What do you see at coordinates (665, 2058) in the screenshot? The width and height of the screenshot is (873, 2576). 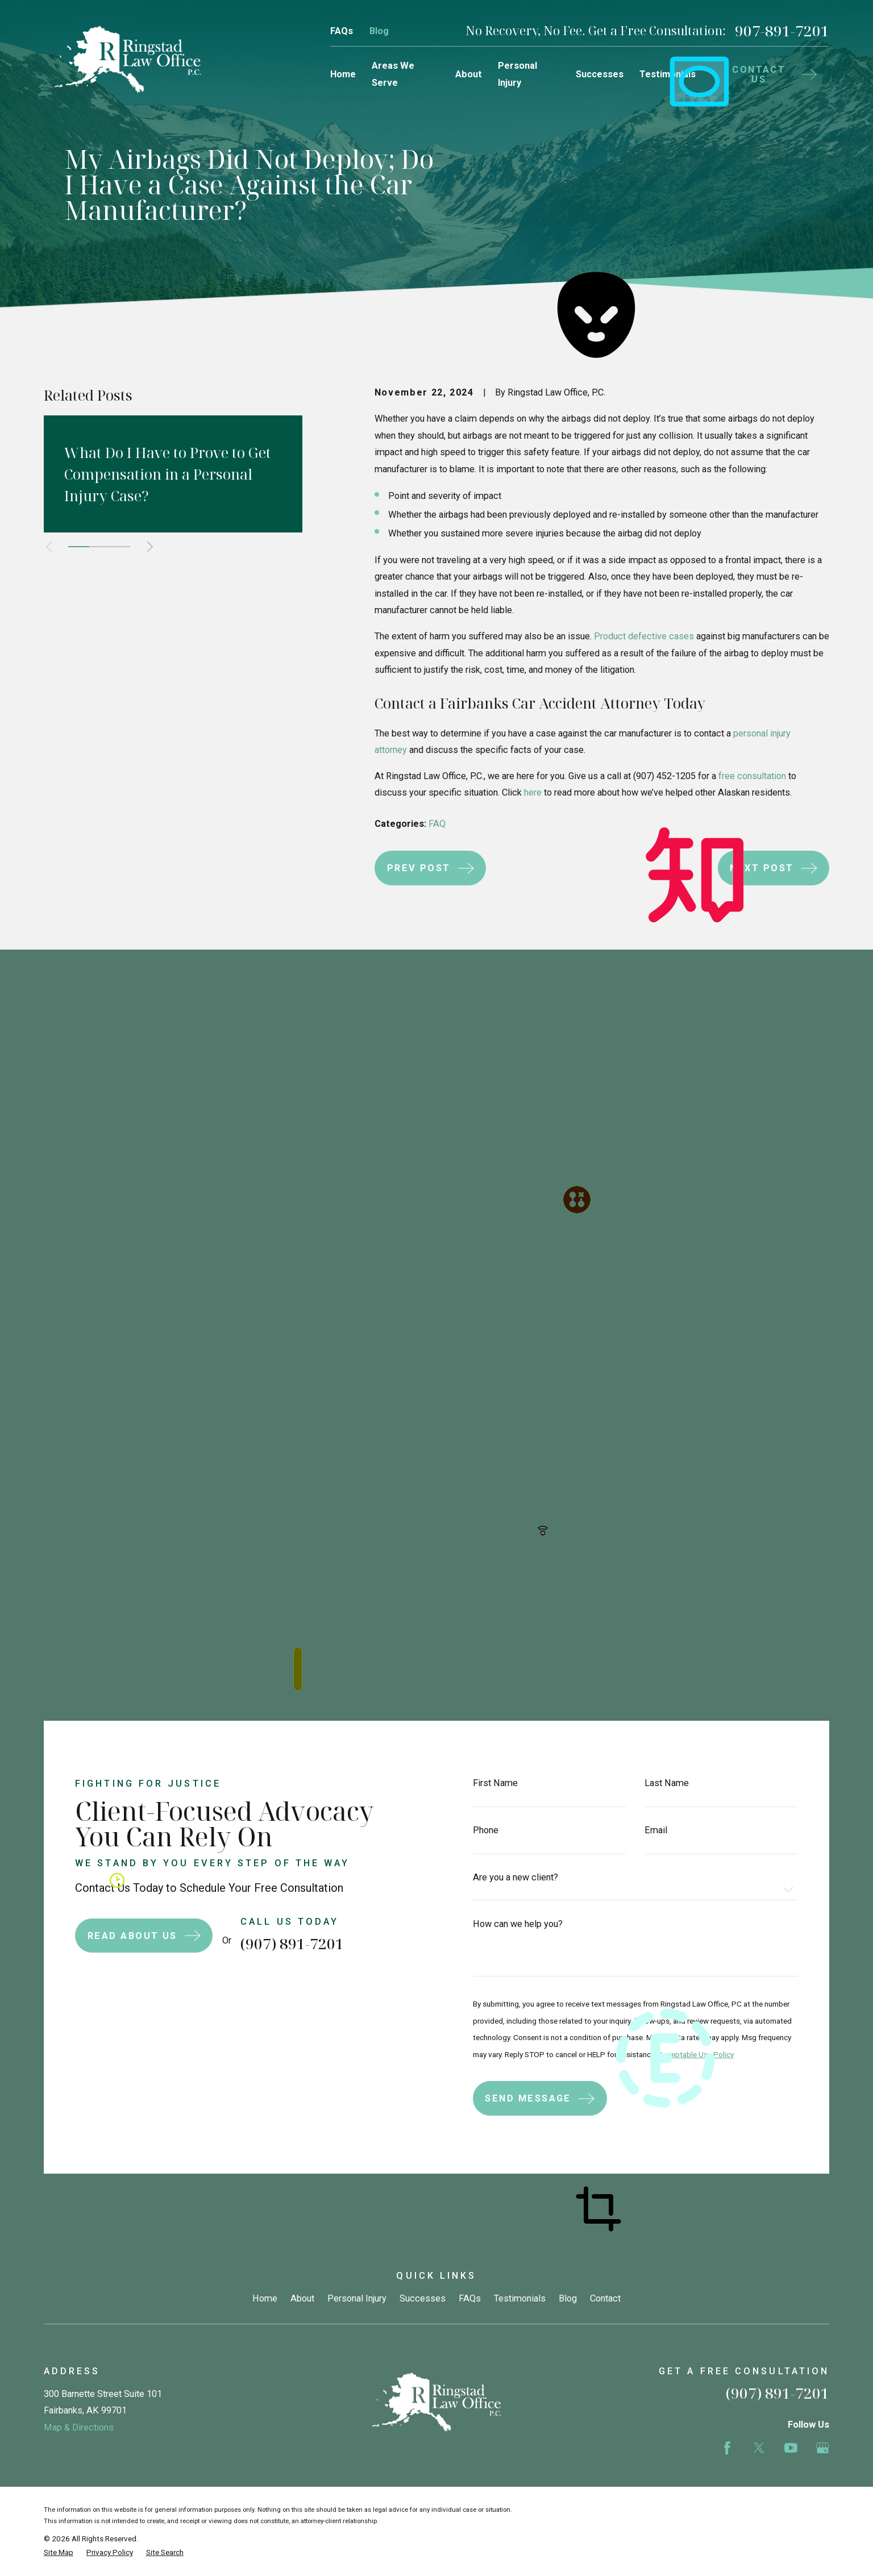 I see `indicates a draft or pending email` at bounding box center [665, 2058].